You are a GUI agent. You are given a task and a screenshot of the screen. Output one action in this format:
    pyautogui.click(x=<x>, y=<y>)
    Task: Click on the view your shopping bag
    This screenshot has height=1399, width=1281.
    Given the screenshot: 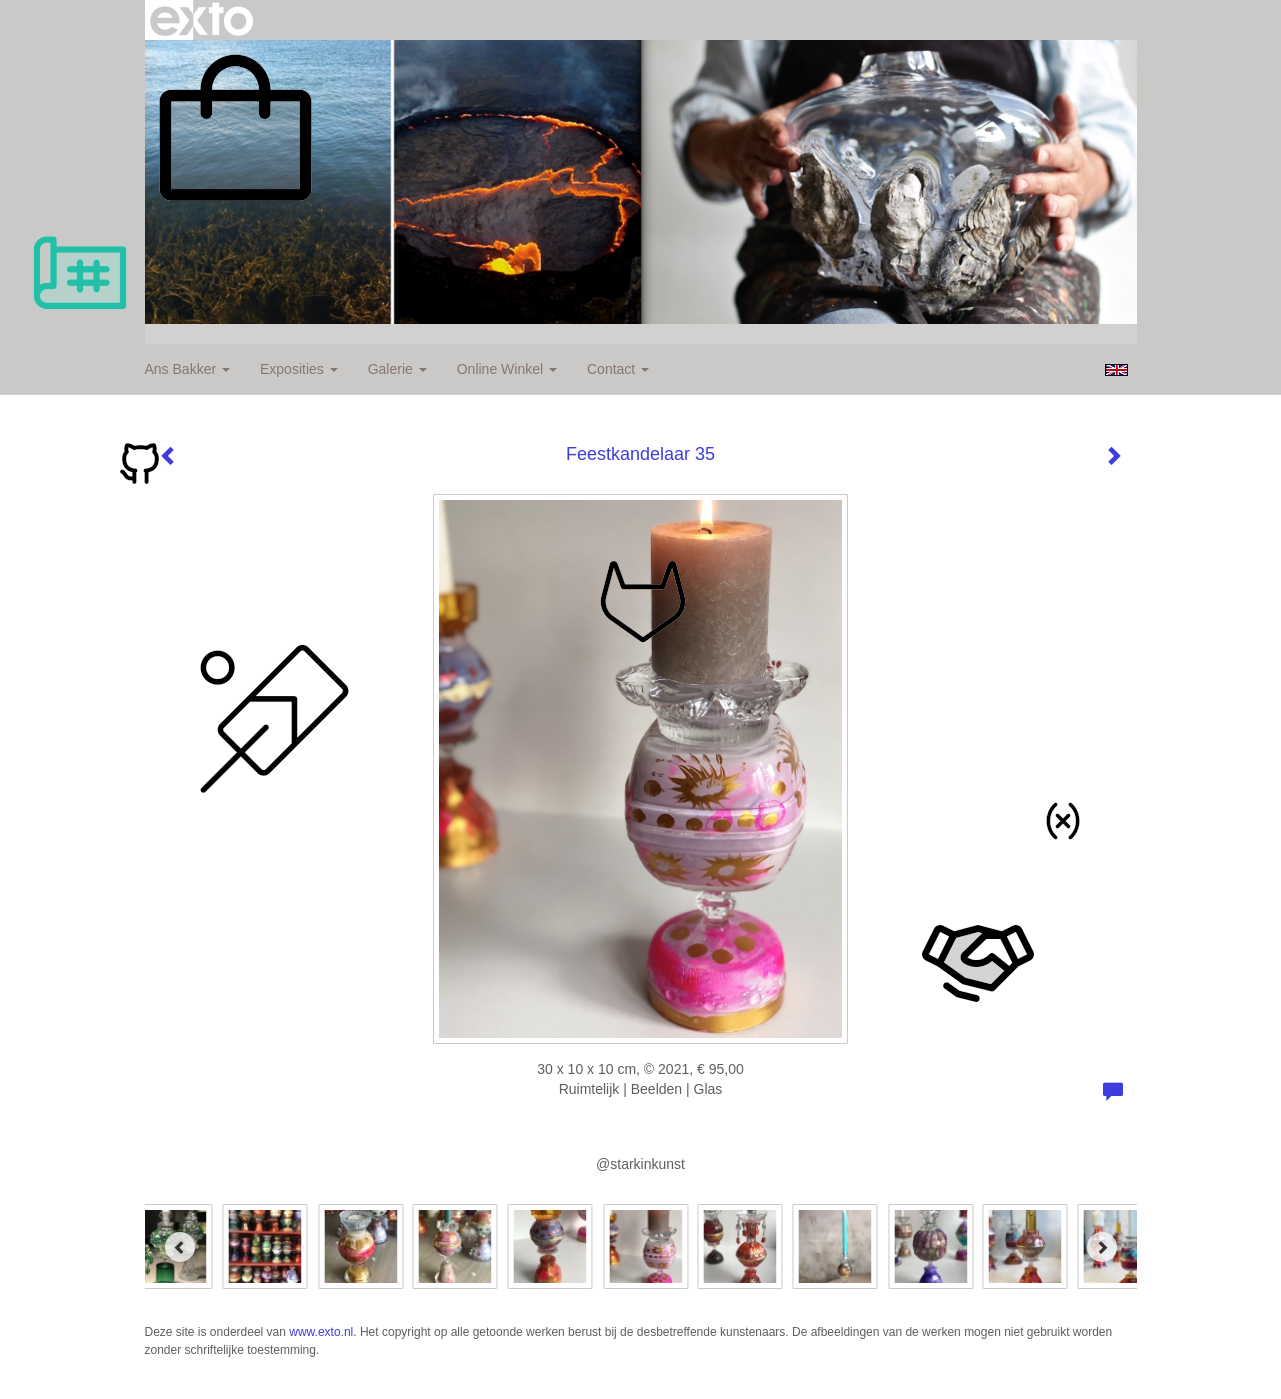 What is the action you would take?
    pyautogui.click(x=235, y=136)
    